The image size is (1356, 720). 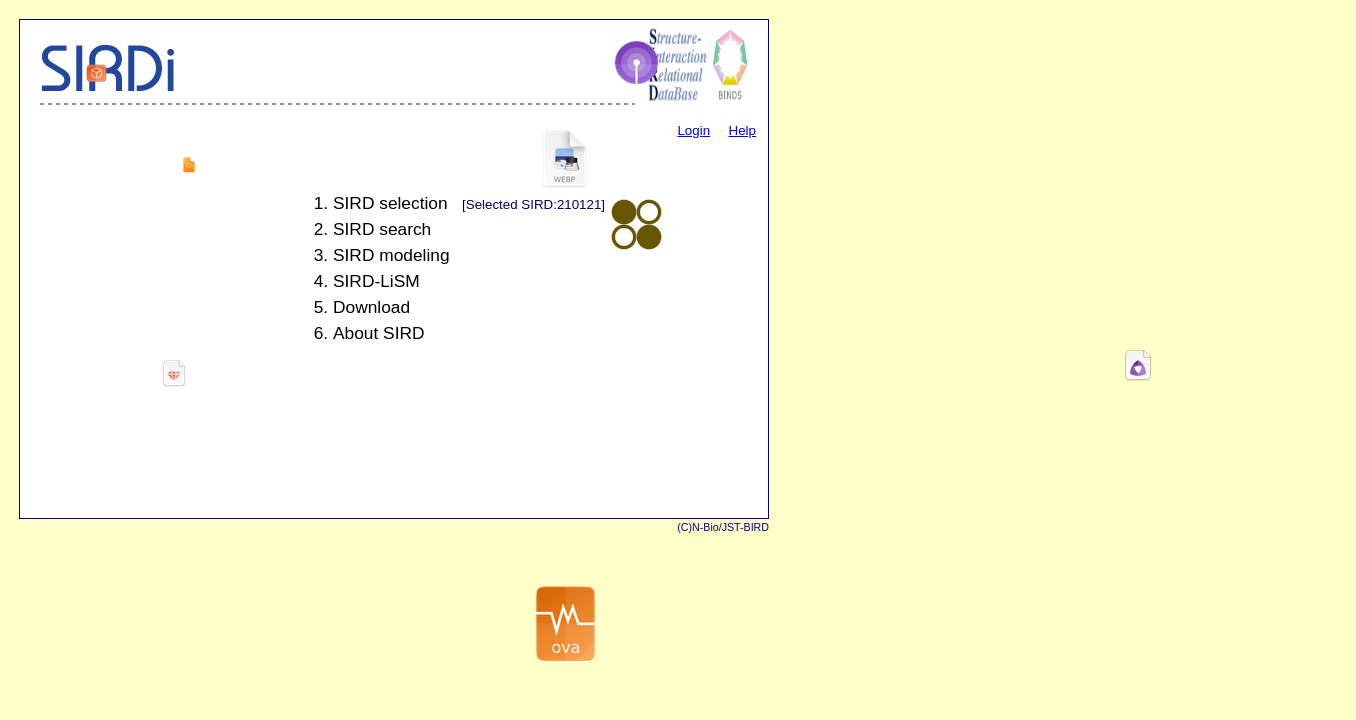 I want to click on open the podcasts app, so click(x=636, y=62).